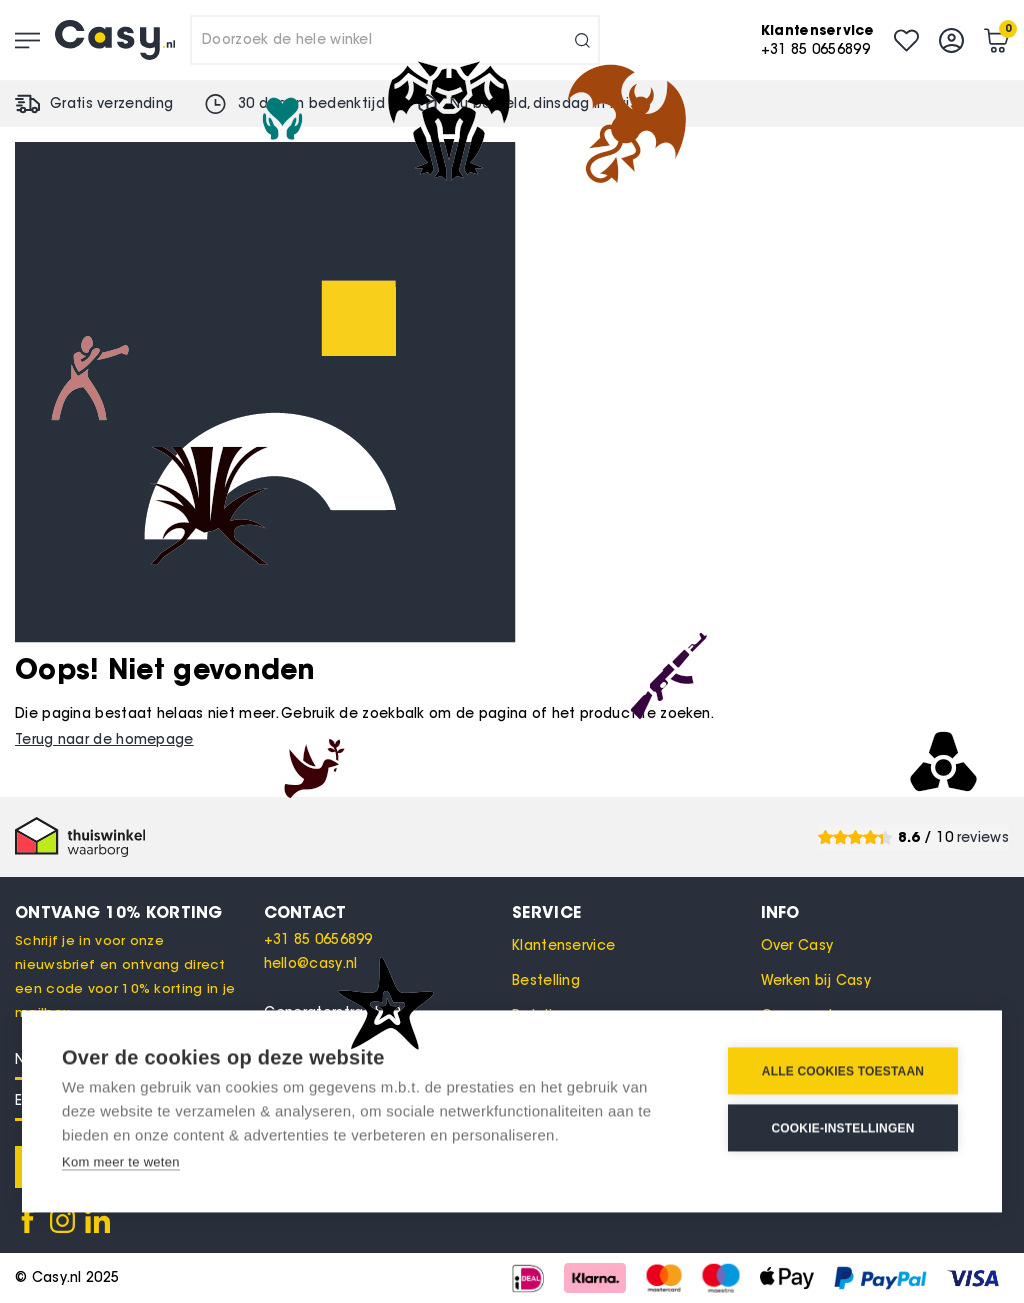 The width and height of the screenshot is (1024, 1303). Describe the element at coordinates (943, 761) in the screenshot. I see `indicates nuclear or reactor system status` at that location.